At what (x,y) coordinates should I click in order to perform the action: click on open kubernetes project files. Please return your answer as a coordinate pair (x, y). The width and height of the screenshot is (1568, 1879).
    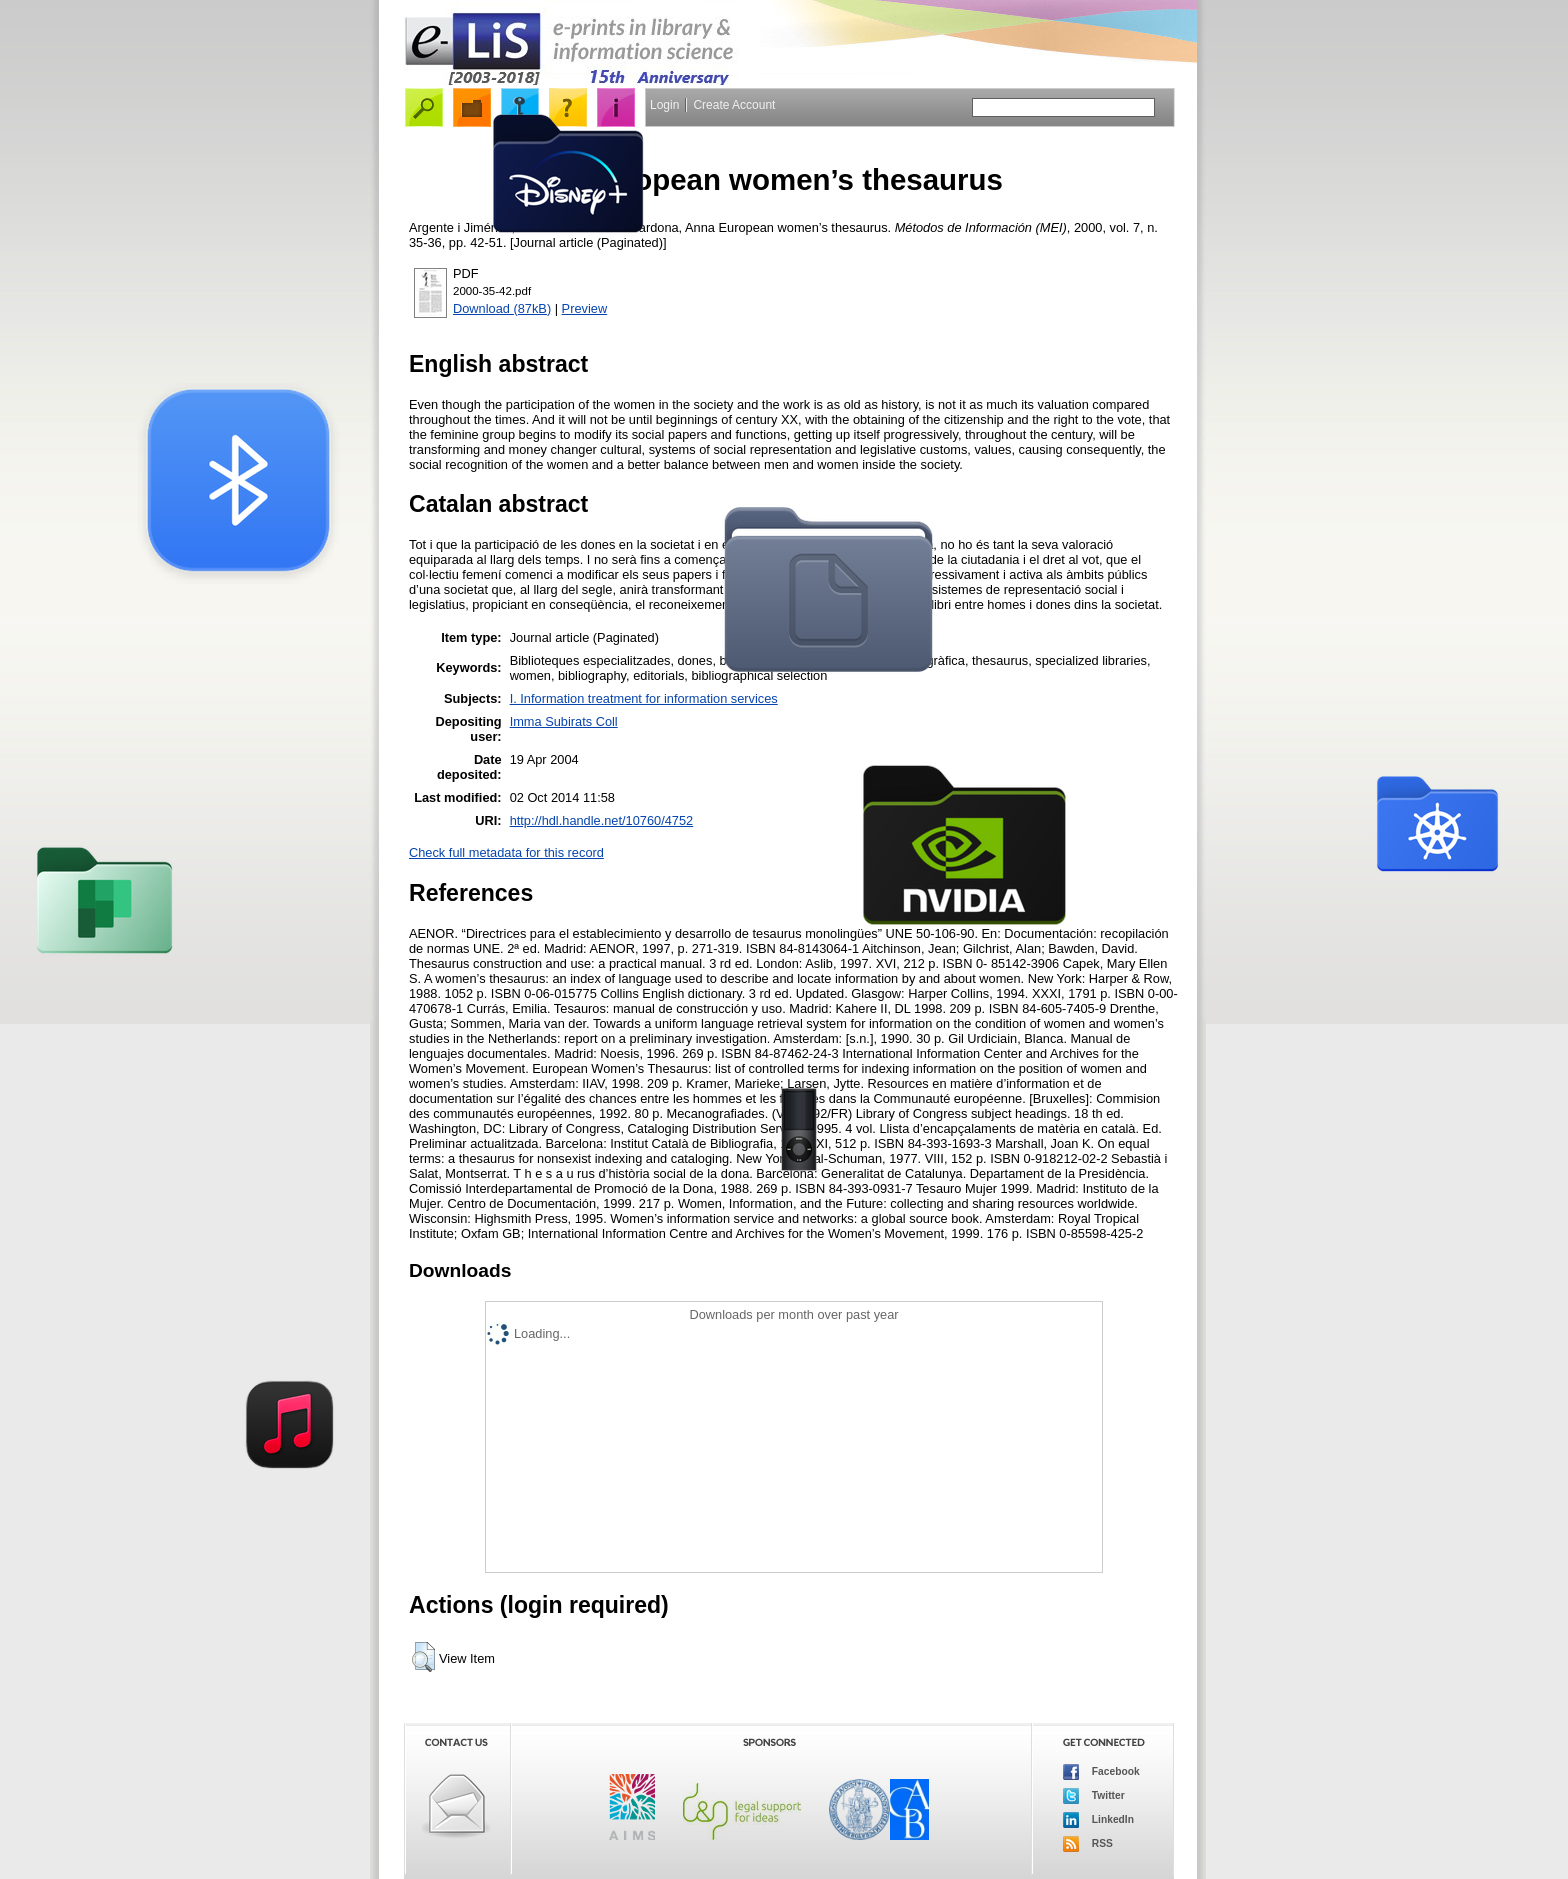
    Looking at the image, I should click on (1437, 827).